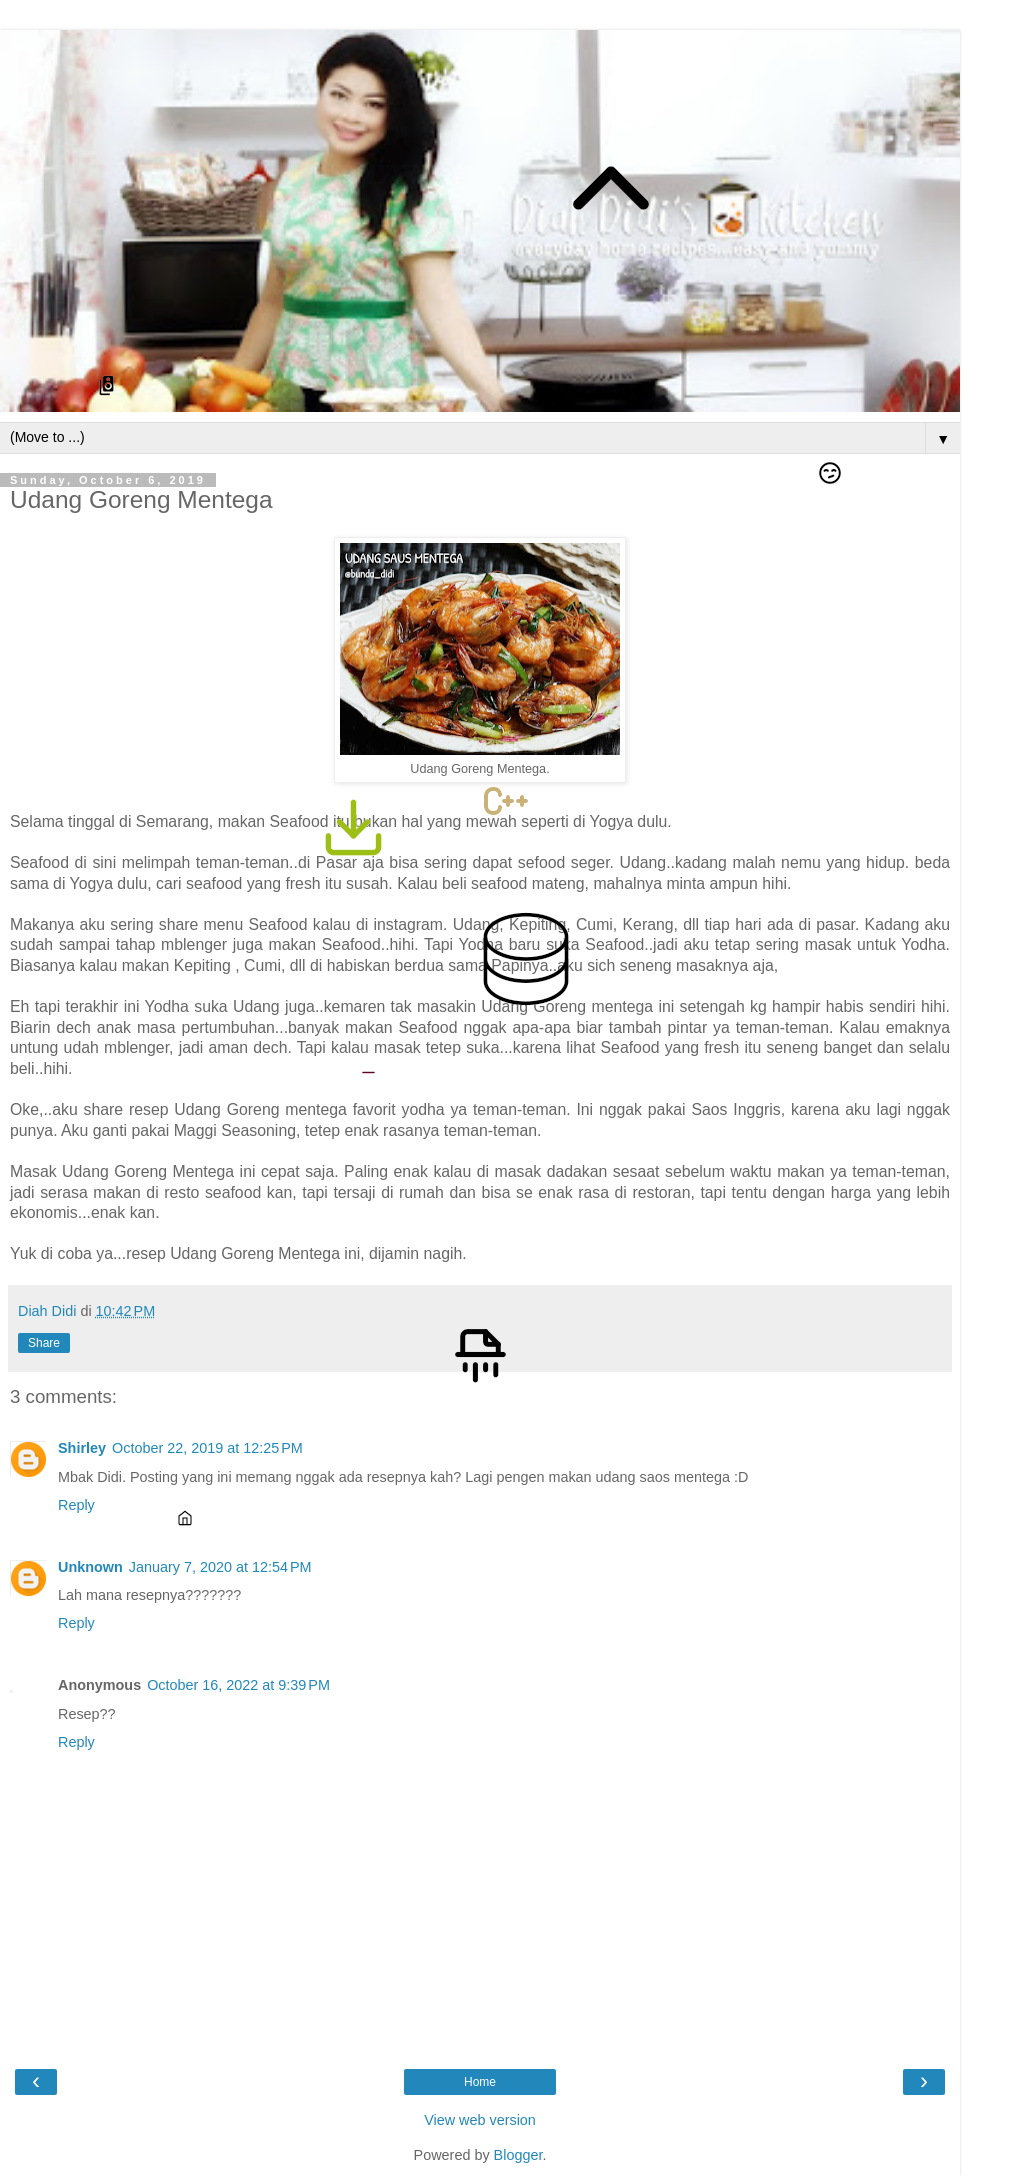  Describe the element at coordinates (353, 827) in the screenshot. I see `download a file or document` at that location.